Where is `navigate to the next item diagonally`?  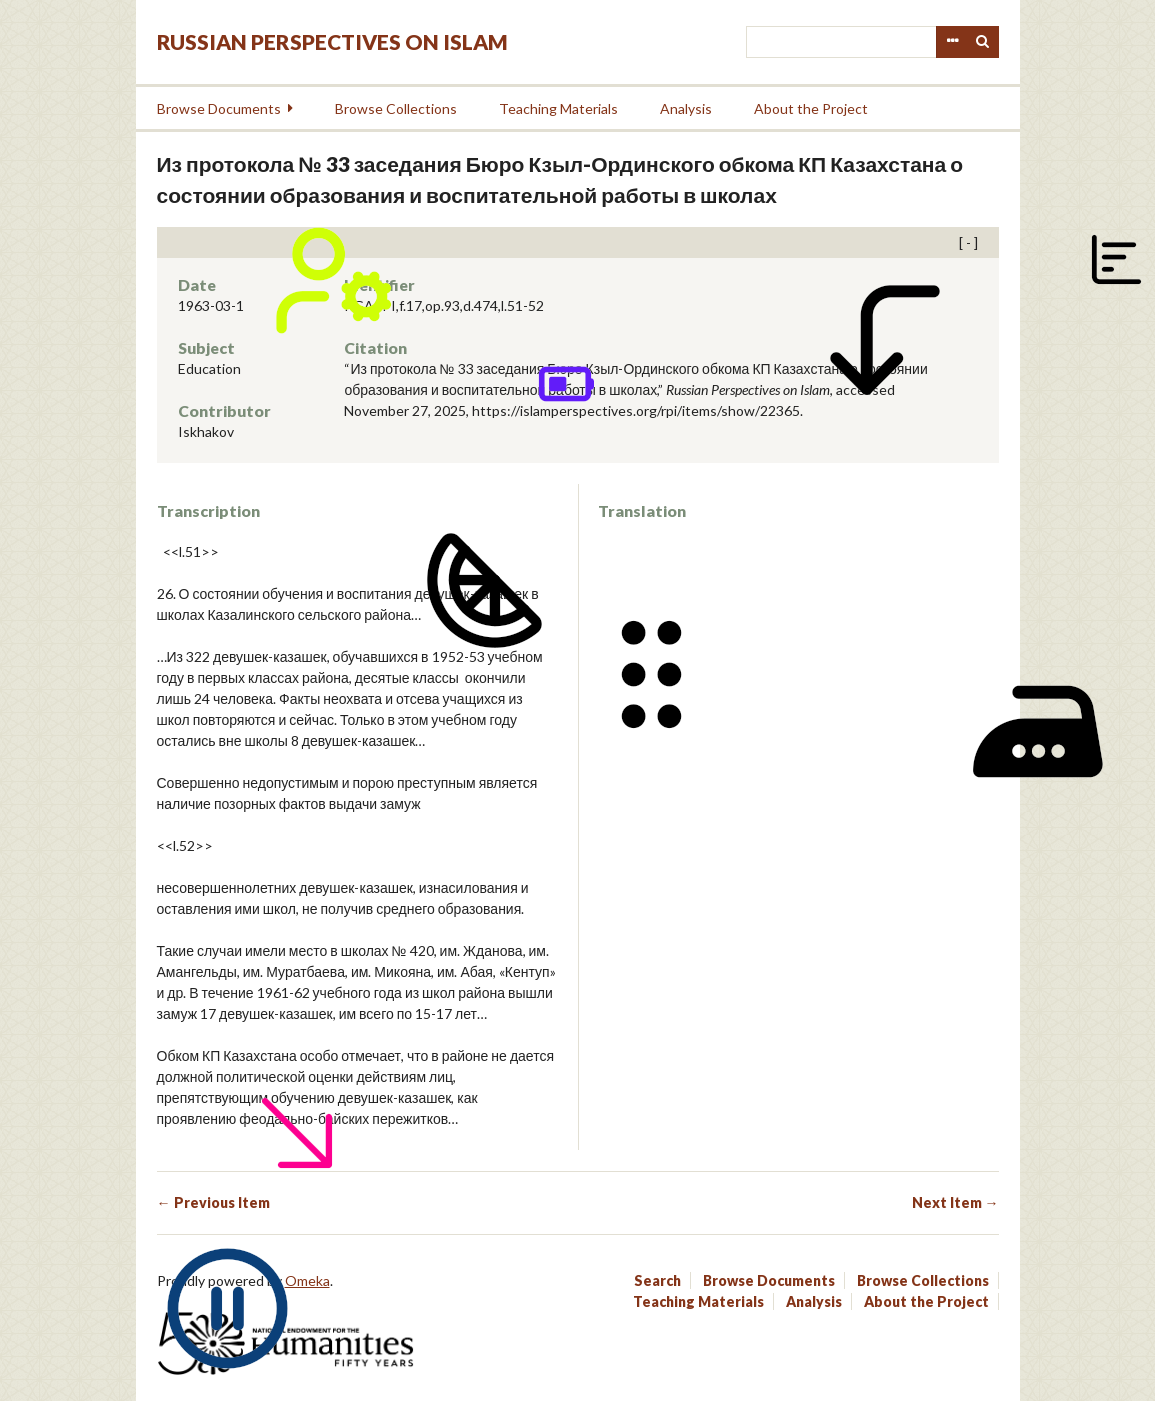 navigate to the next item diagonally is located at coordinates (297, 1133).